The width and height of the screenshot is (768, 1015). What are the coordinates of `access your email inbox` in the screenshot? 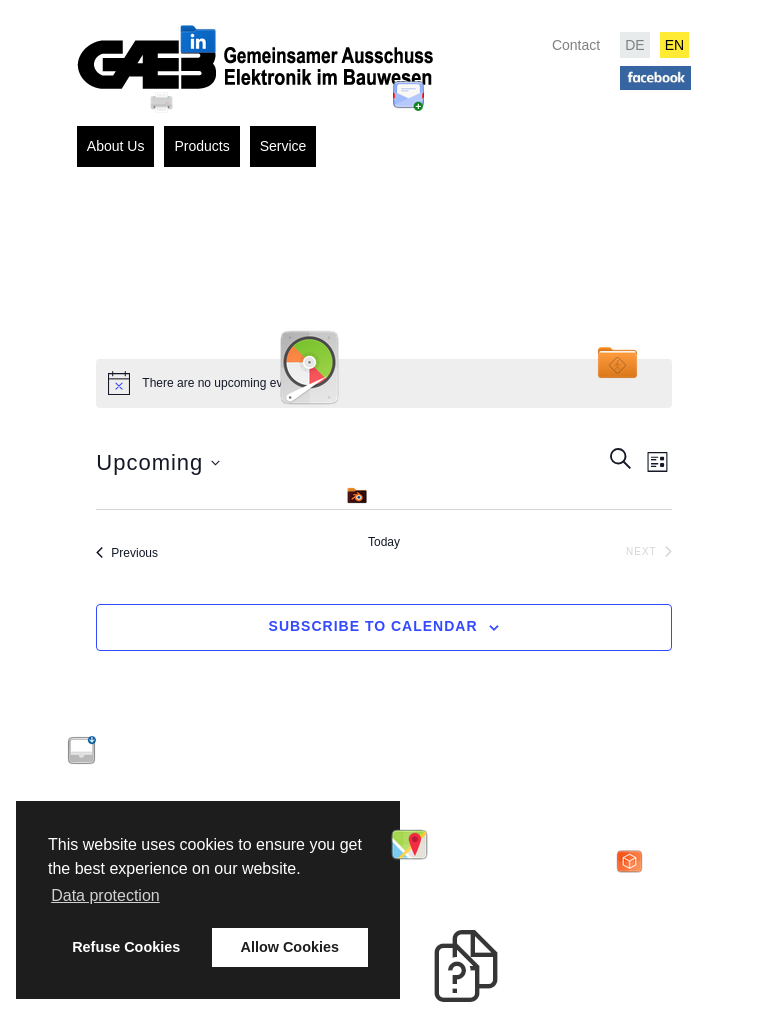 It's located at (81, 750).